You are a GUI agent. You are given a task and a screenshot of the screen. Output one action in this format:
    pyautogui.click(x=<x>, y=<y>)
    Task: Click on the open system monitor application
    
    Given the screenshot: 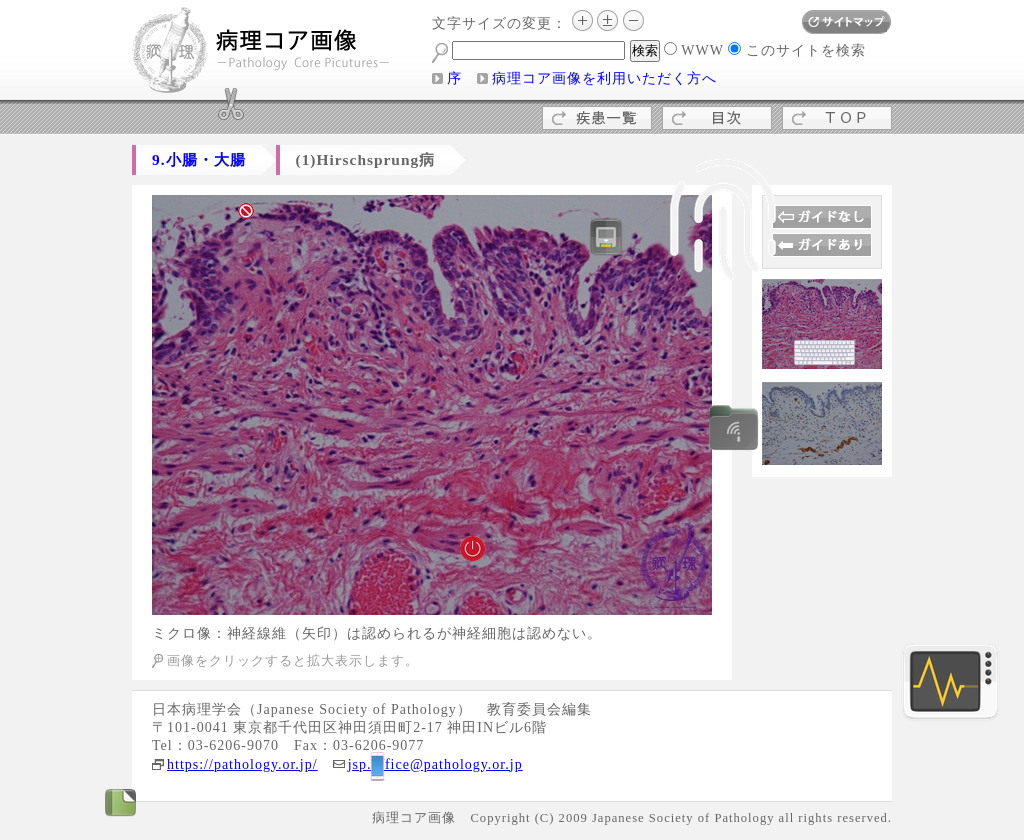 What is the action you would take?
    pyautogui.click(x=950, y=681)
    